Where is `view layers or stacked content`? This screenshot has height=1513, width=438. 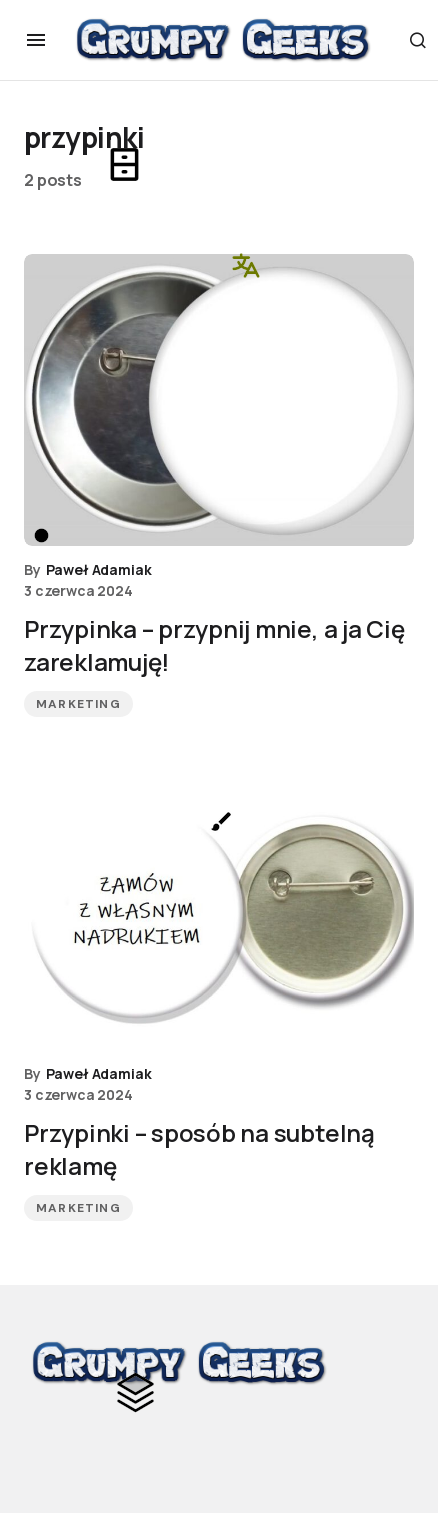
view layers or stacked content is located at coordinates (135, 1392).